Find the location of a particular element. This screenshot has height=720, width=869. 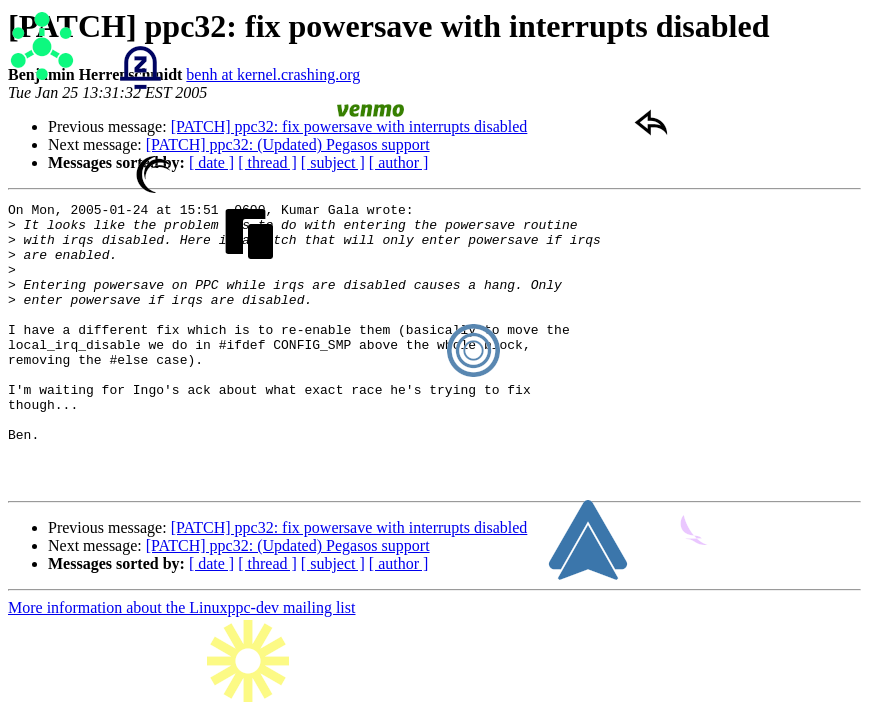

reply to a message or email is located at coordinates (652, 122).